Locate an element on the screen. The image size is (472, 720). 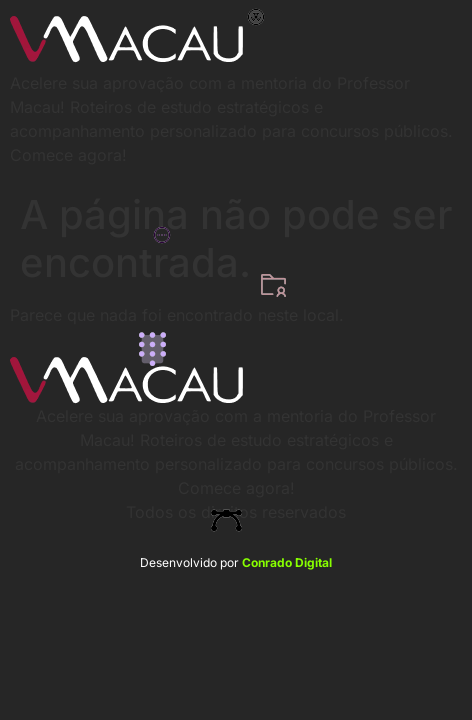
open numeric keypad for input is located at coordinates (152, 348).